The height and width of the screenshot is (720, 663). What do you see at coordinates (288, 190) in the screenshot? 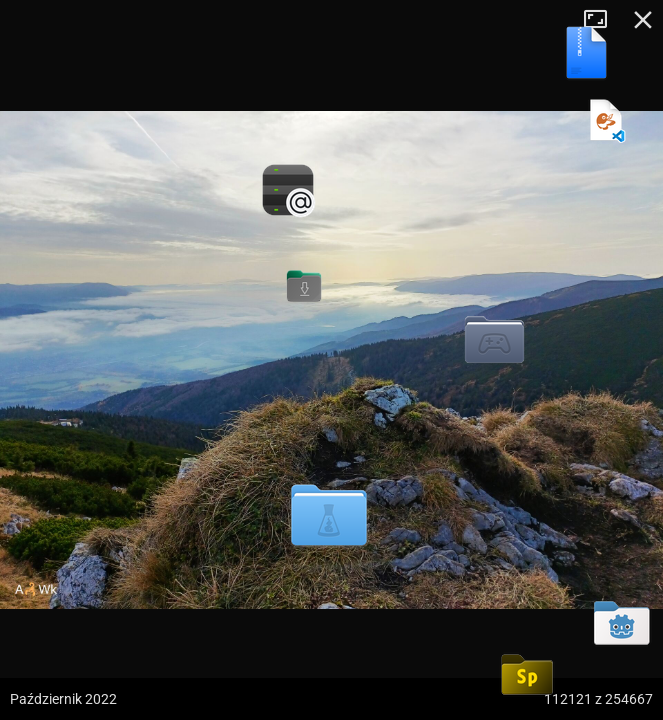
I see `configure dns server settings` at bounding box center [288, 190].